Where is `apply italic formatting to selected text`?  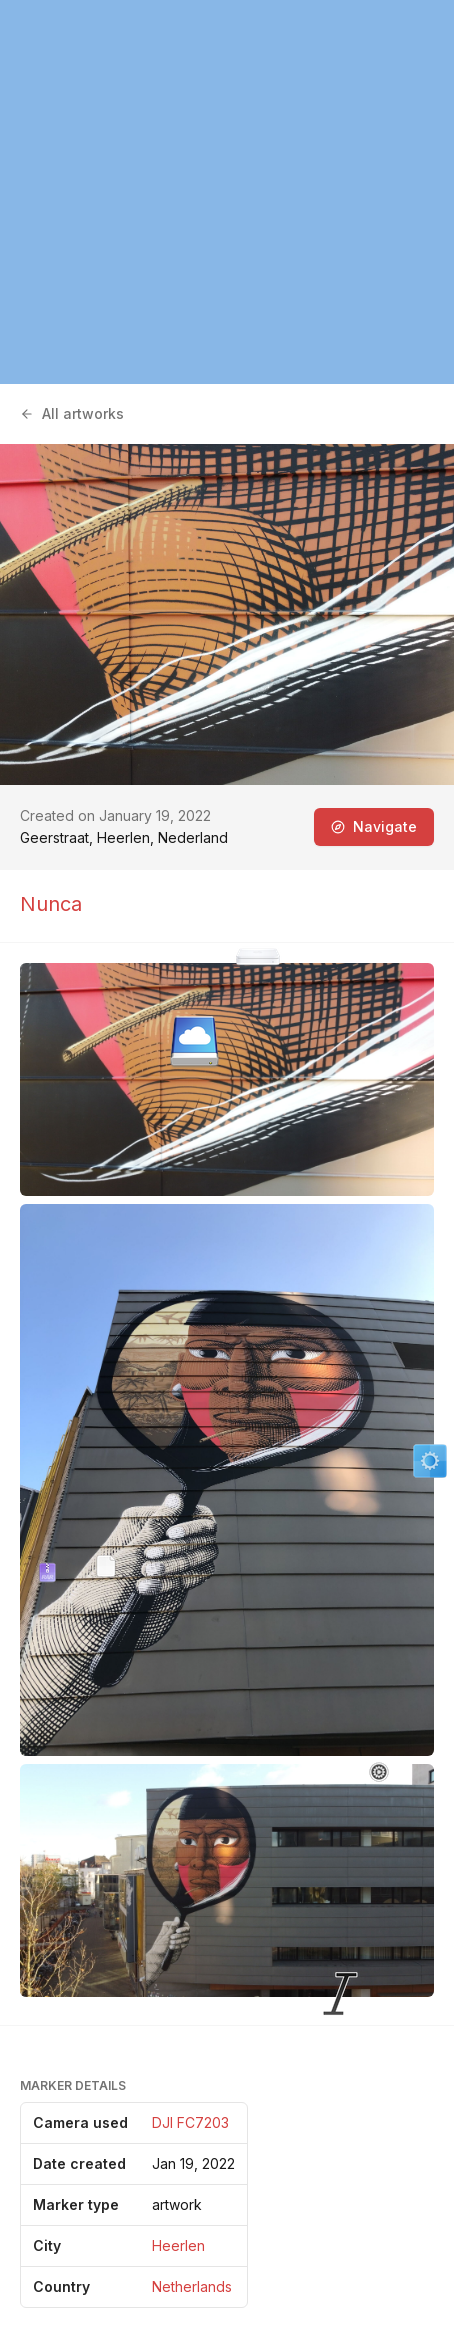
apply italic formatting to selected text is located at coordinates (340, 1994).